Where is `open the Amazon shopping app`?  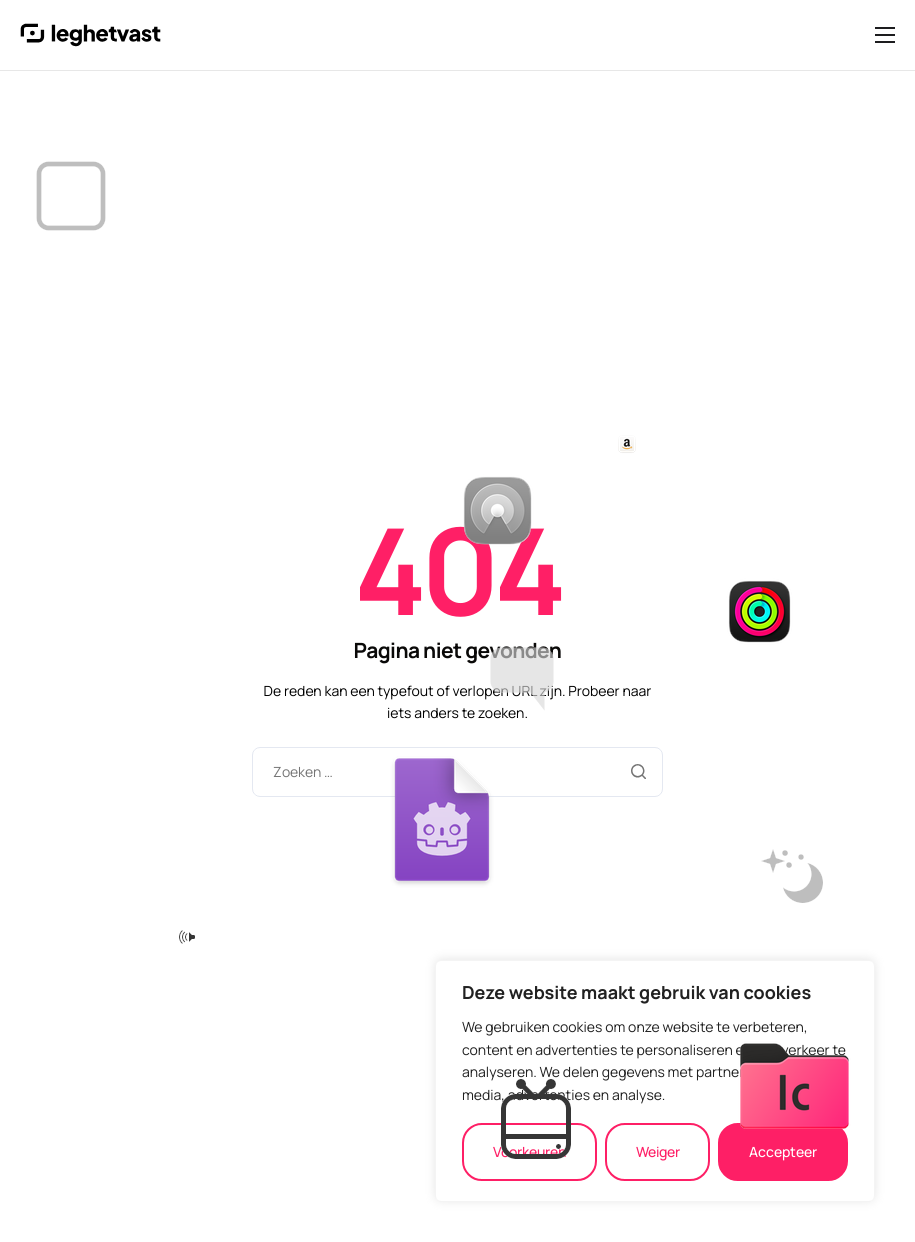
open the Amazon shopping app is located at coordinates (627, 444).